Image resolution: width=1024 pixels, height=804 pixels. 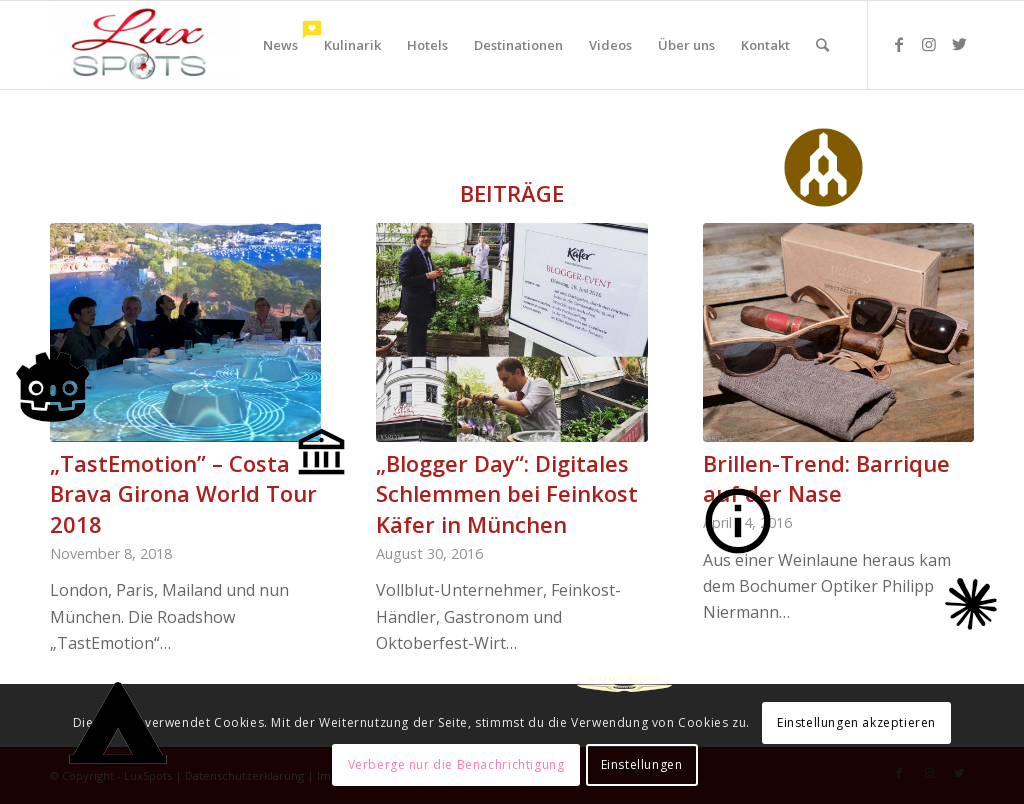 I want to click on open the Claude AI assistant app, so click(x=971, y=604).